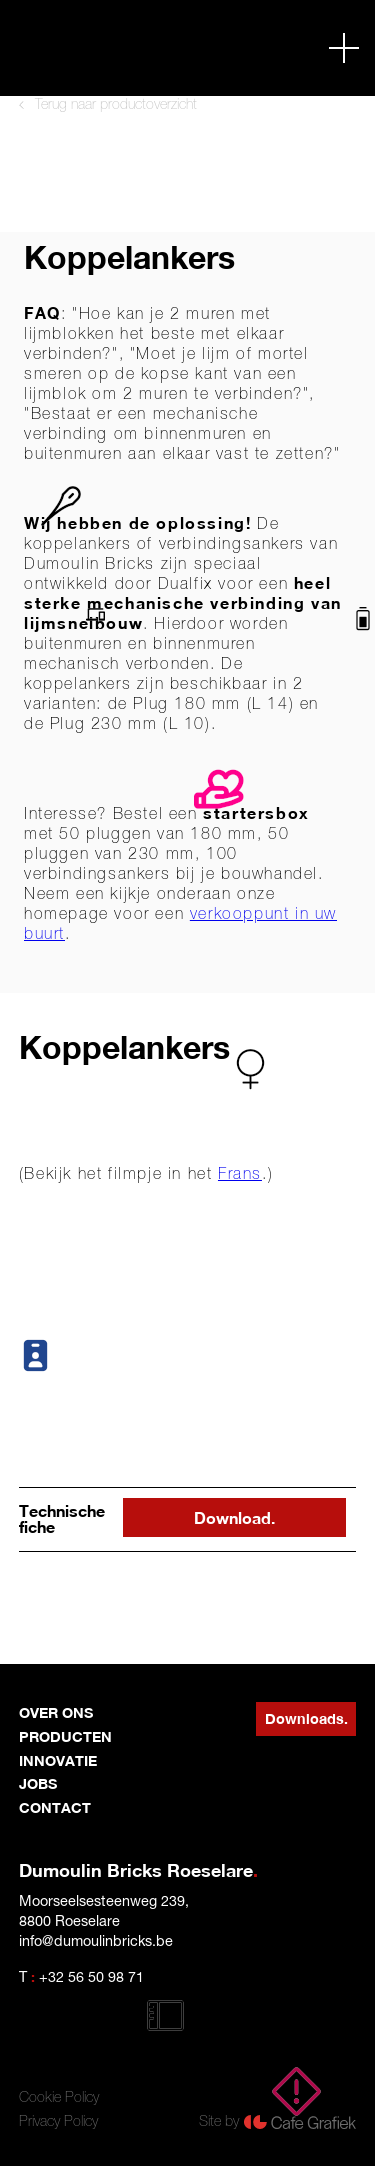 The height and width of the screenshot is (2166, 375). What do you see at coordinates (61, 506) in the screenshot?
I see `sewing or crafting tools` at bounding box center [61, 506].